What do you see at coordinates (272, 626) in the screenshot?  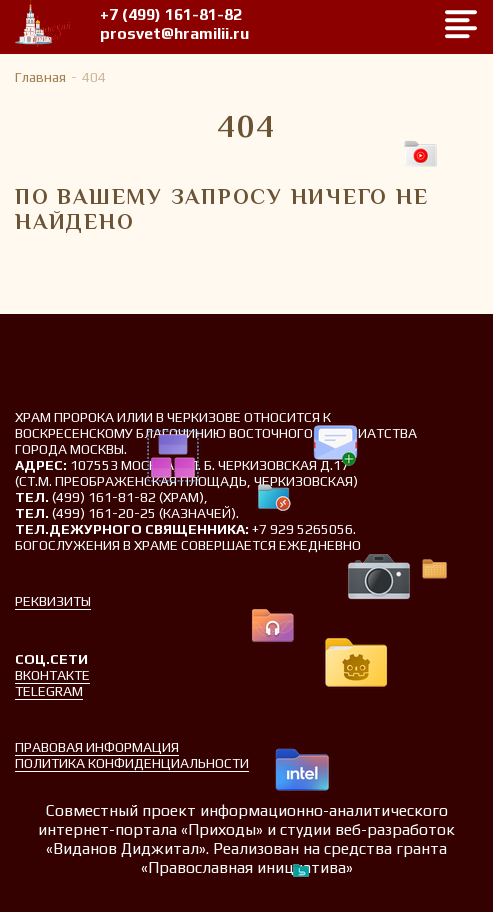 I see `open audacity project files folder` at bounding box center [272, 626].